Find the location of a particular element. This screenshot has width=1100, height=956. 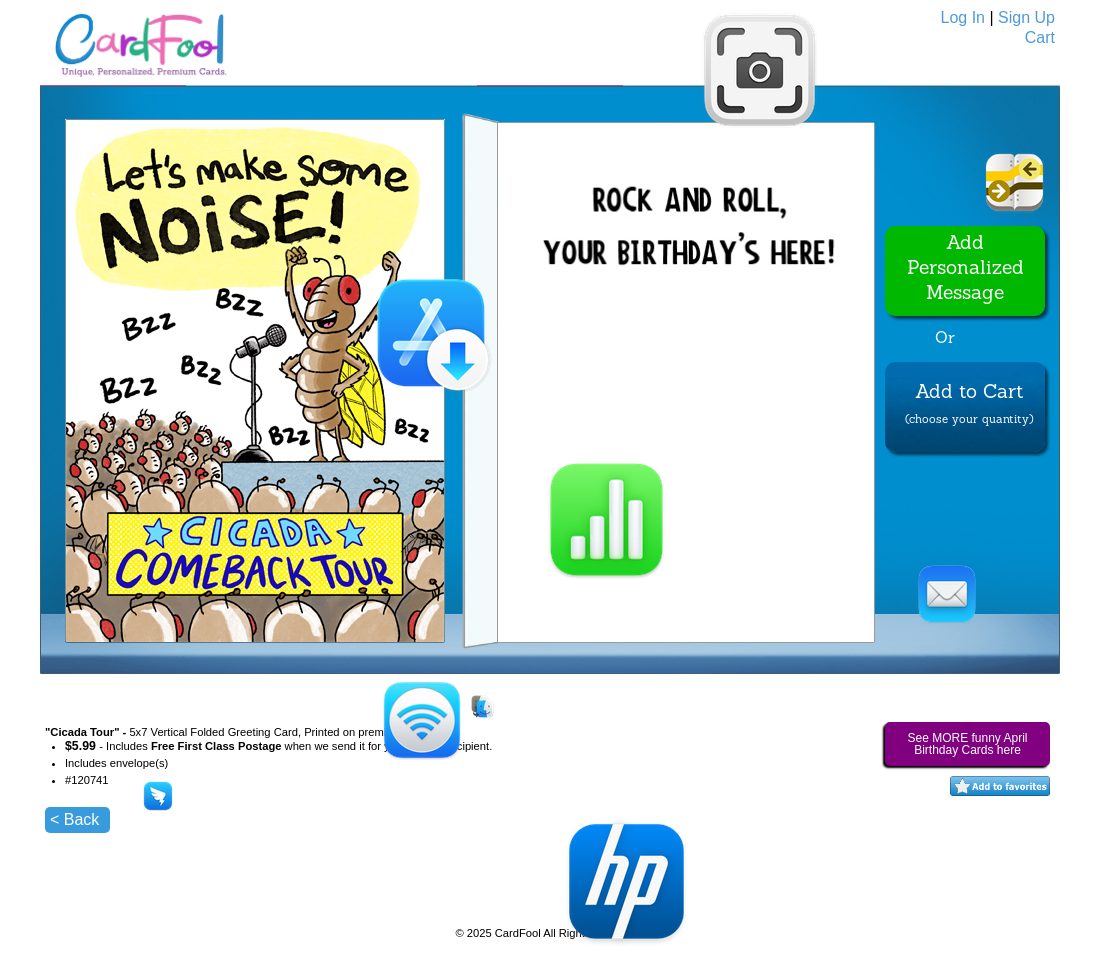

open diffuse app for file comparison is located at coordinates (1014, 182).